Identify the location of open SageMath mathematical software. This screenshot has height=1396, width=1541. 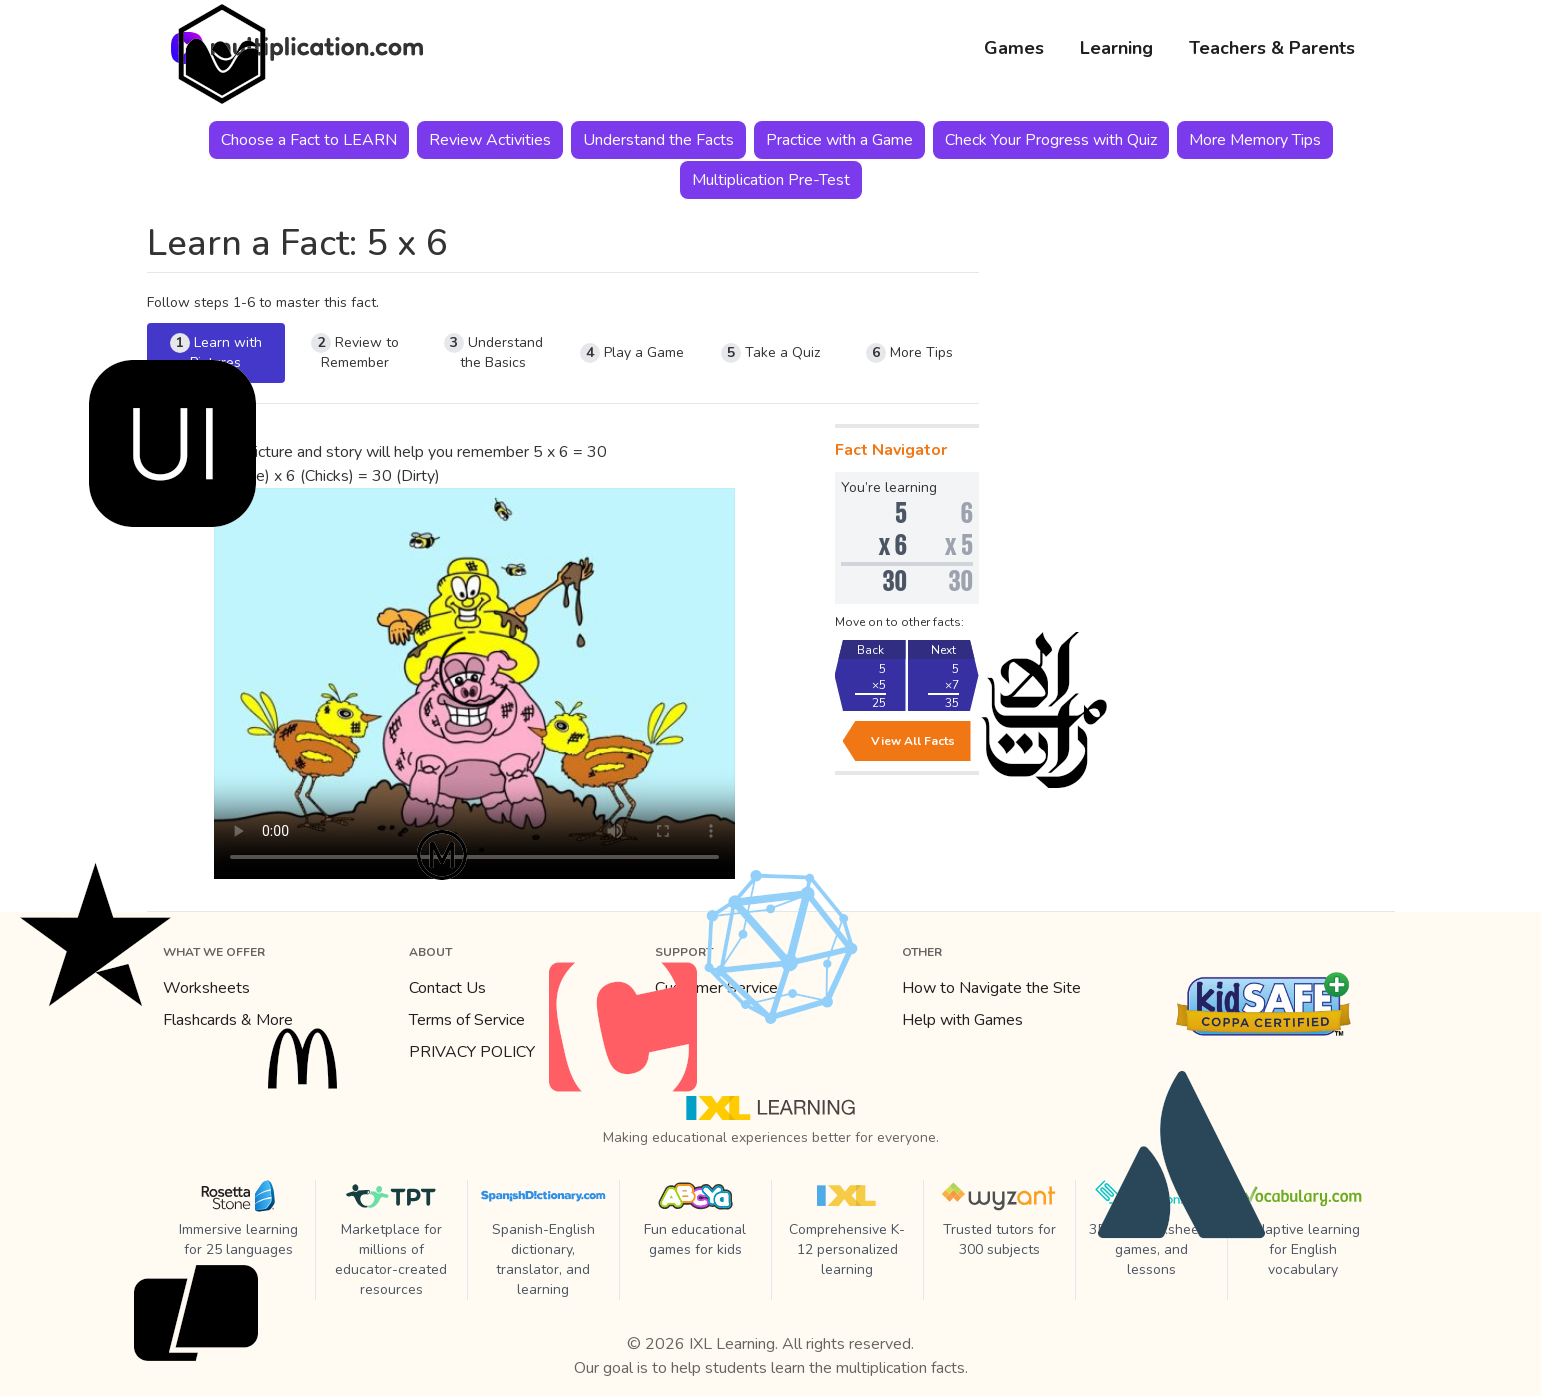
(781, 947).